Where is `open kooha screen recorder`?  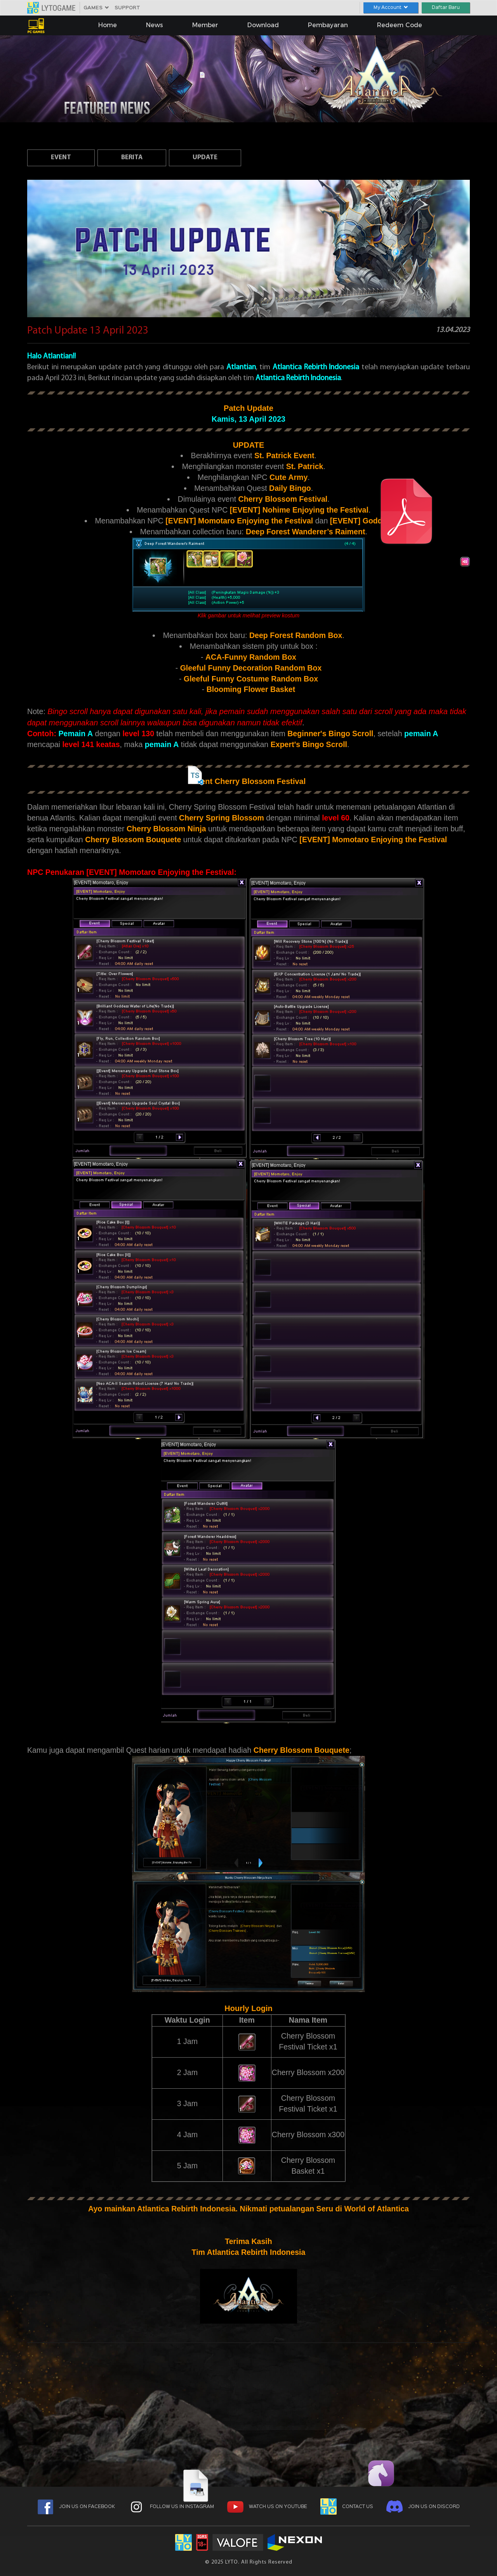 open kooha screen recorder is located at coordinates (465, 561).